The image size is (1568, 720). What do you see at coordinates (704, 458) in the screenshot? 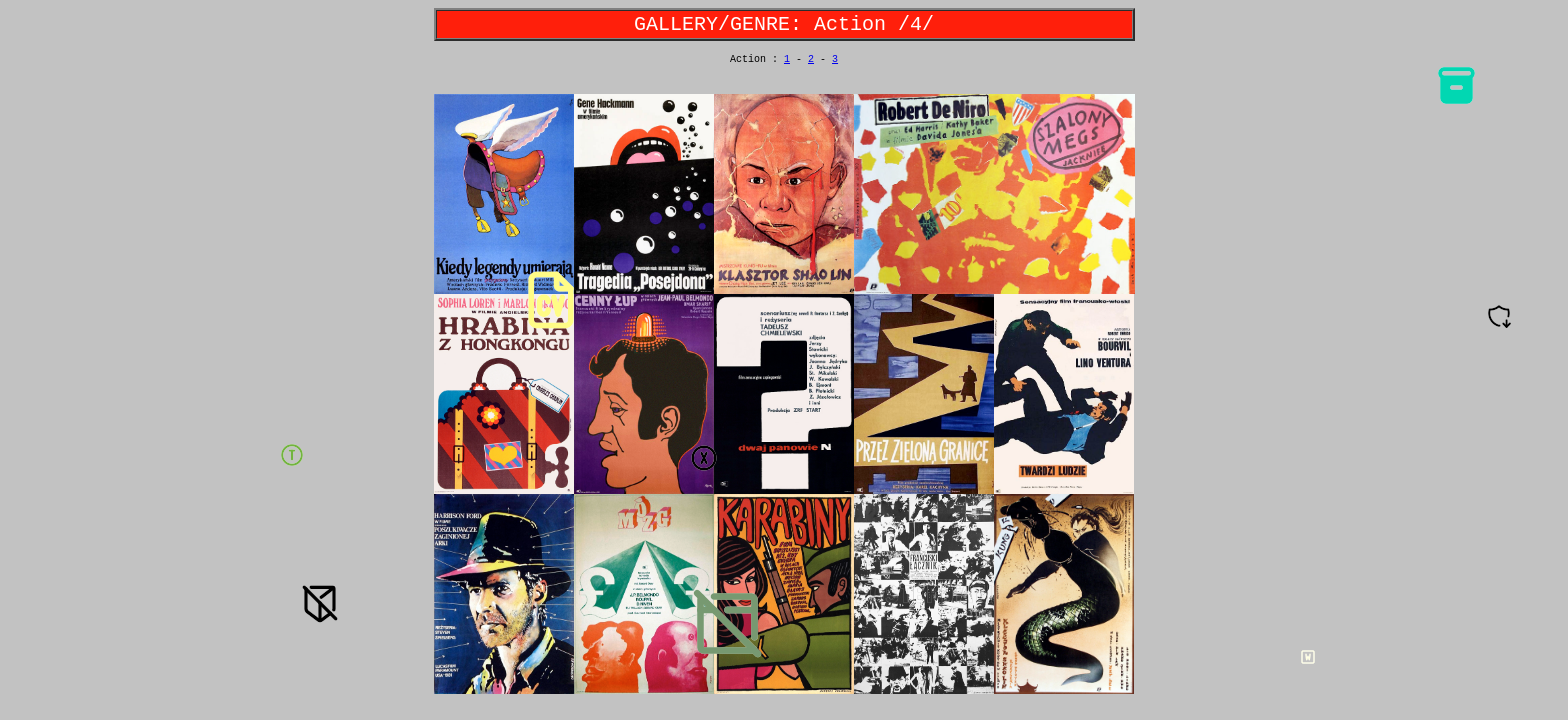
I see `close or cancel an action` at bounding box center [704, 458].